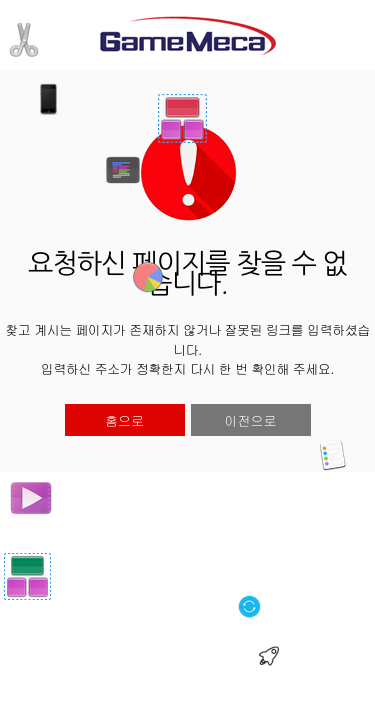  Describe the element at coordinates (249, 606) in the screenshot. I see `indicates content is currently syncing` at that location.